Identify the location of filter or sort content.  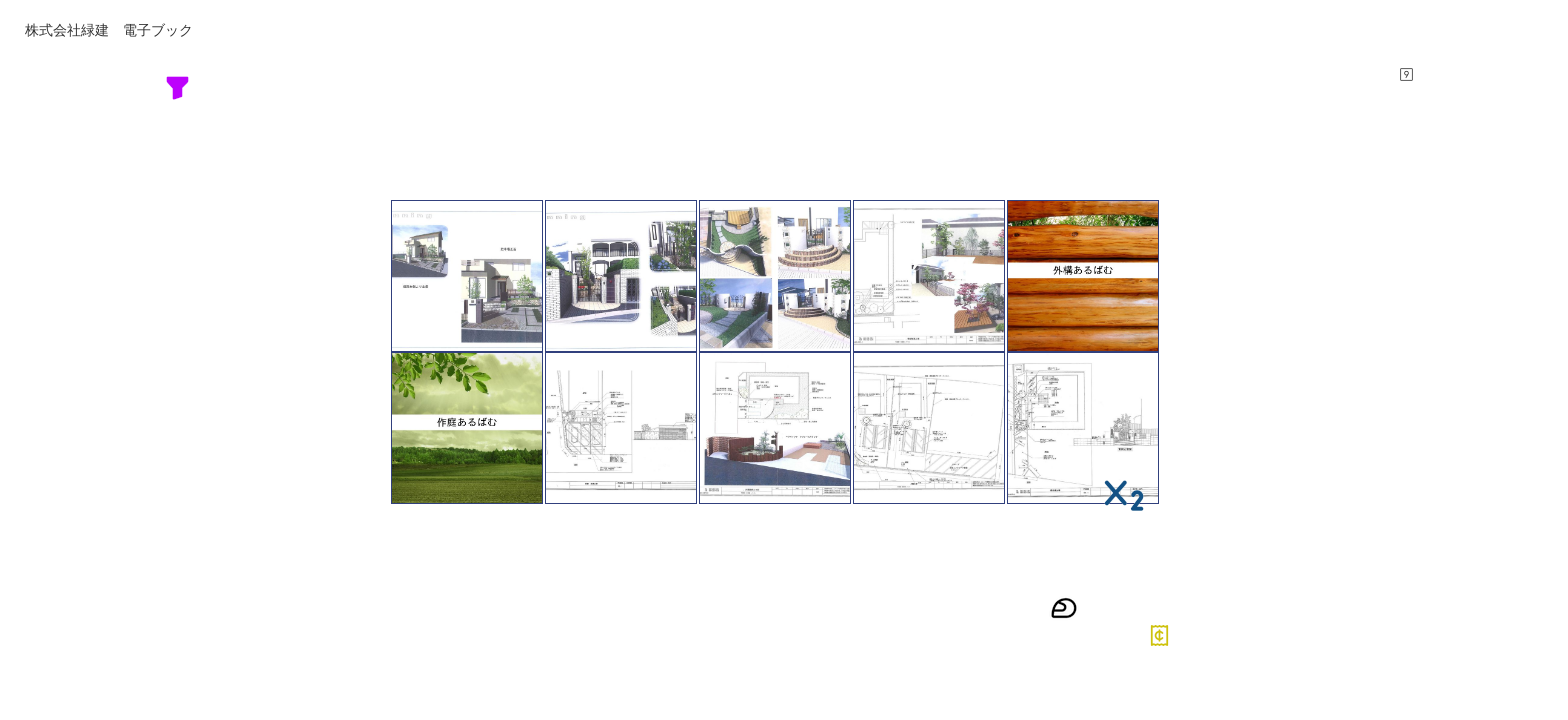
(177, 87).